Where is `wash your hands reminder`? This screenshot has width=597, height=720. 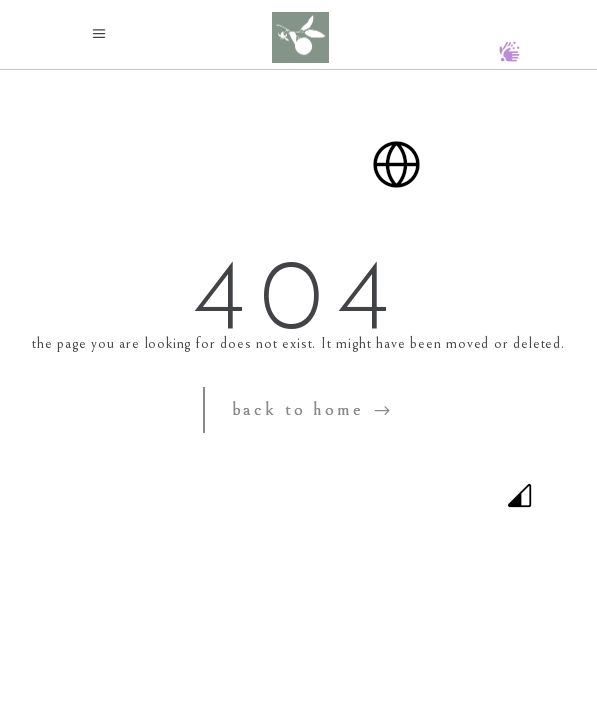
wash your hands reminder is located at coordinates (509, 51).